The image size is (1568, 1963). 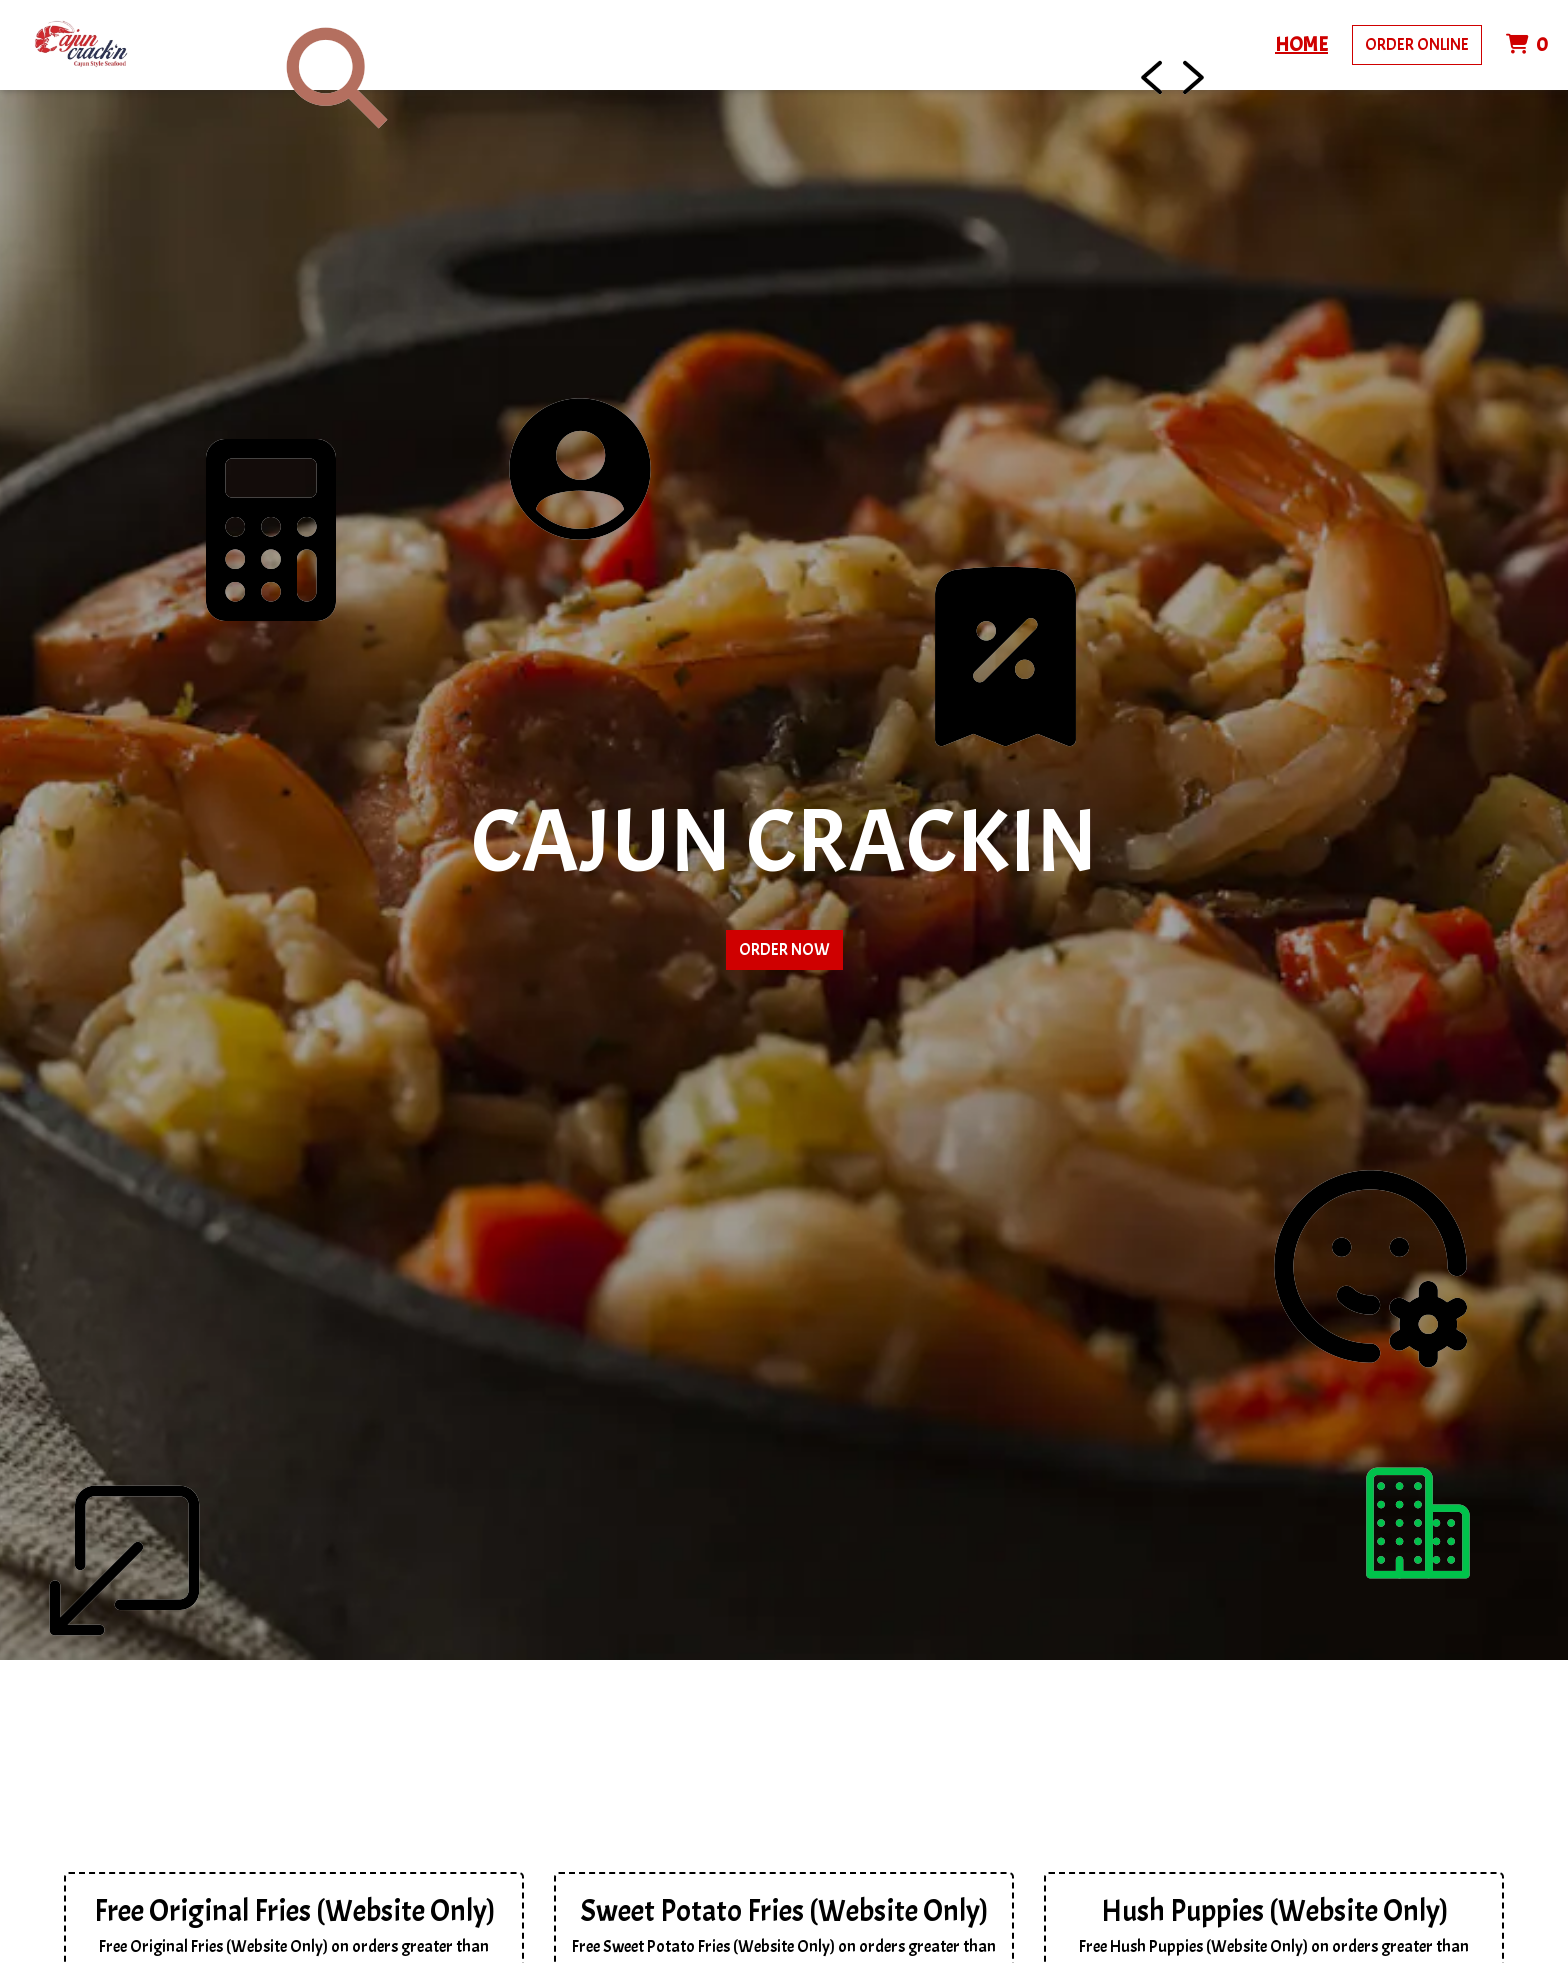 What do you see at coordinates (1370, 1266) in the screenshot?
I see `customize emoji or reaction settings` at bounding box center [1370, 1266].